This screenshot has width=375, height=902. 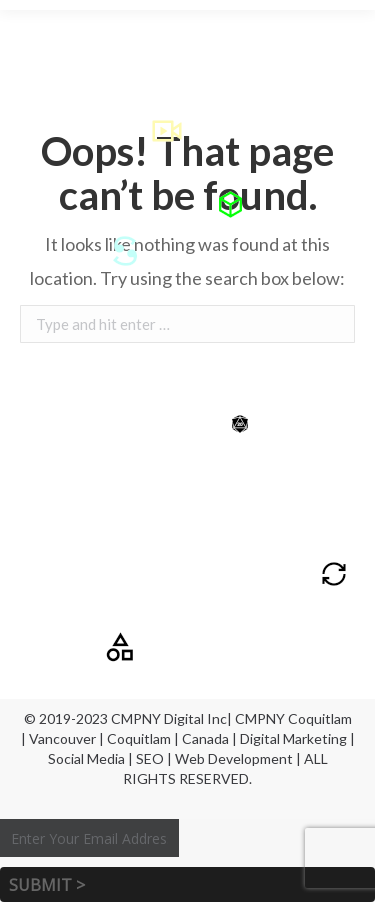 I want to click on repeat or loop content continuously, so click(x=334, y=574).